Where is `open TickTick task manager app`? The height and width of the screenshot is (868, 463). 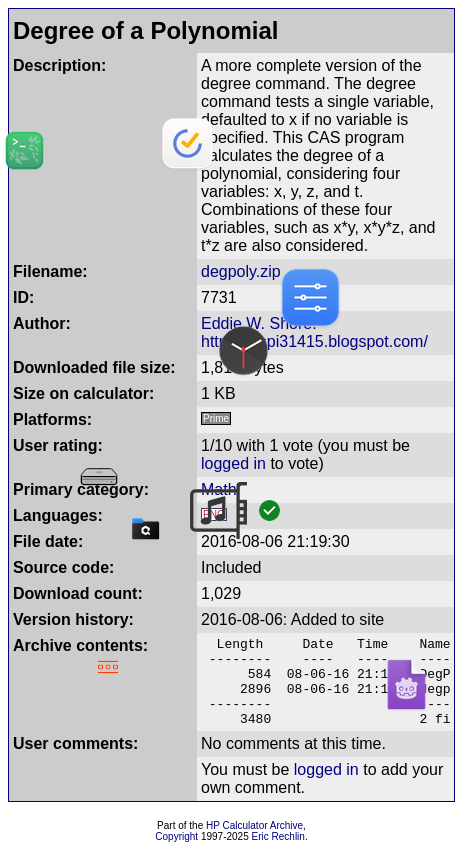 open TickTick task manager app is located at coordinates (187, 143).